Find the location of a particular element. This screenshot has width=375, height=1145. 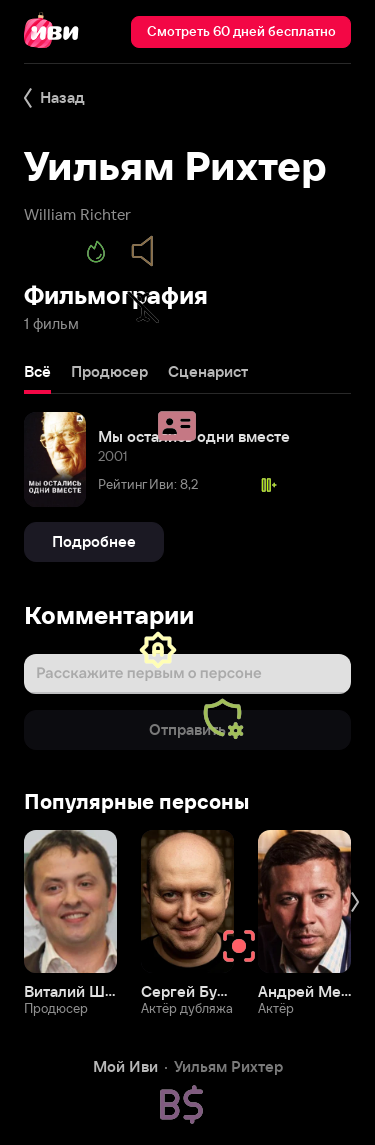

indicates trending or popular content is located at coordinates (96, 252).